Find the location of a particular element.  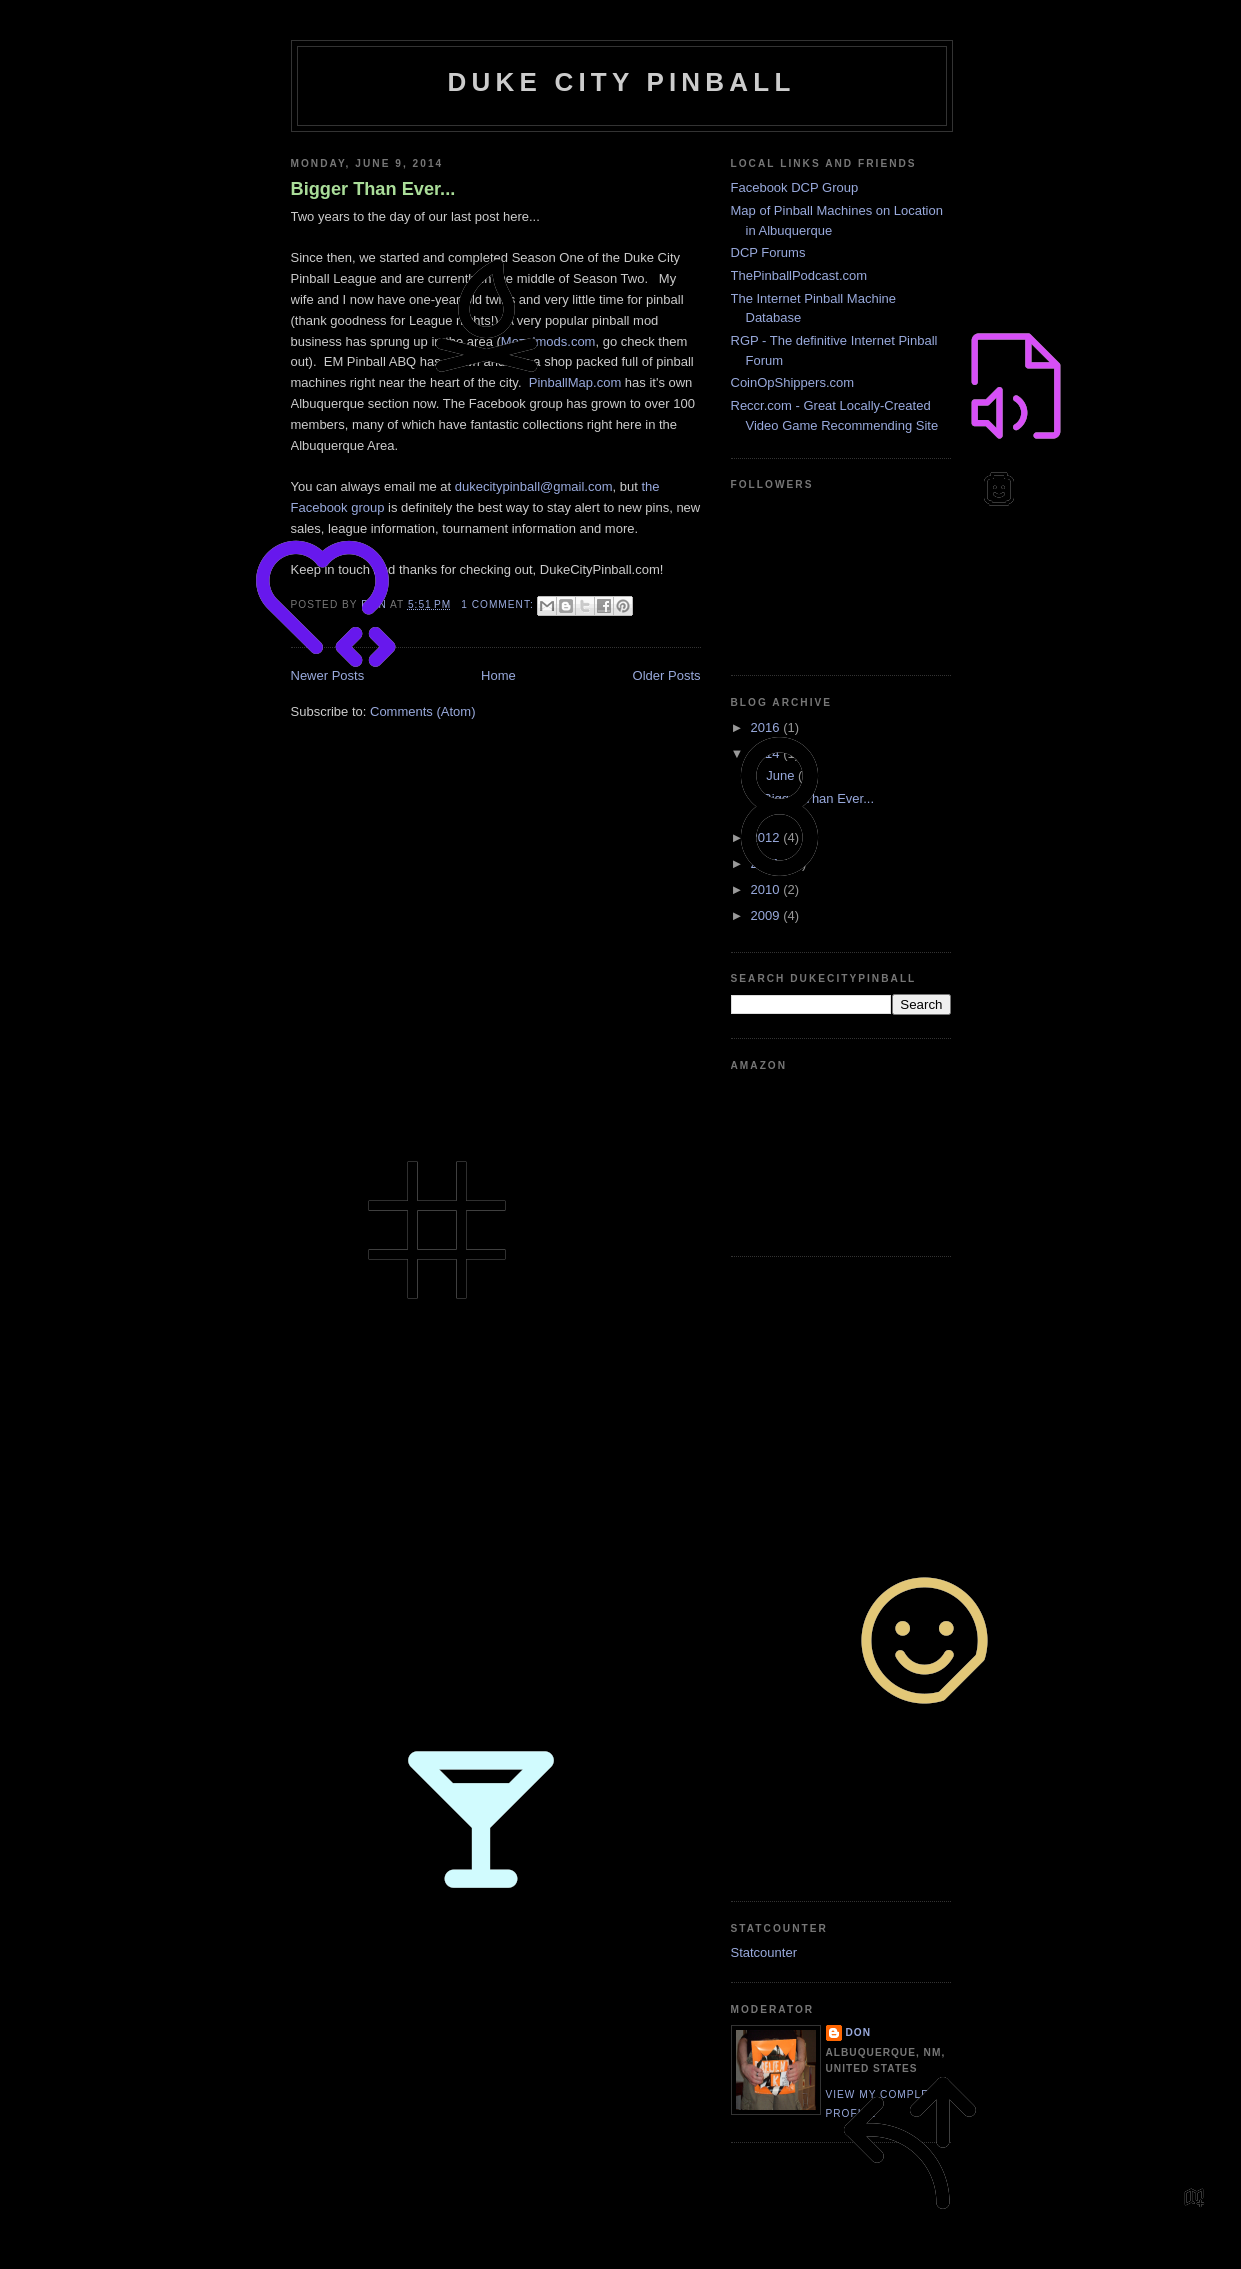

open an audio file is located at coordinates (1016, 386).